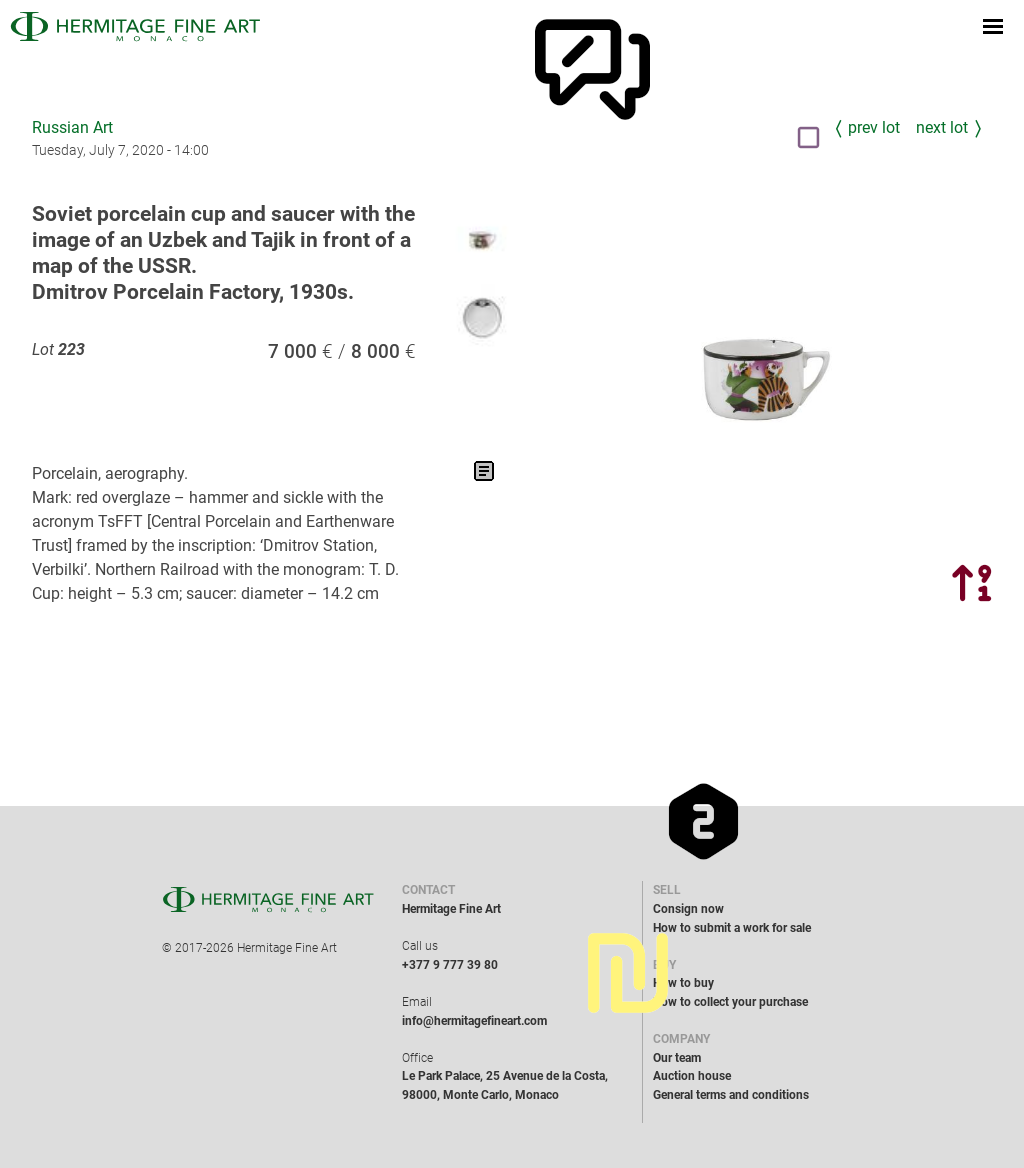 Image resolution: width=1024 pixels, height=1168 pixels. I want to click on sort numbers in descending order (9 to 1), so click(973, 583).